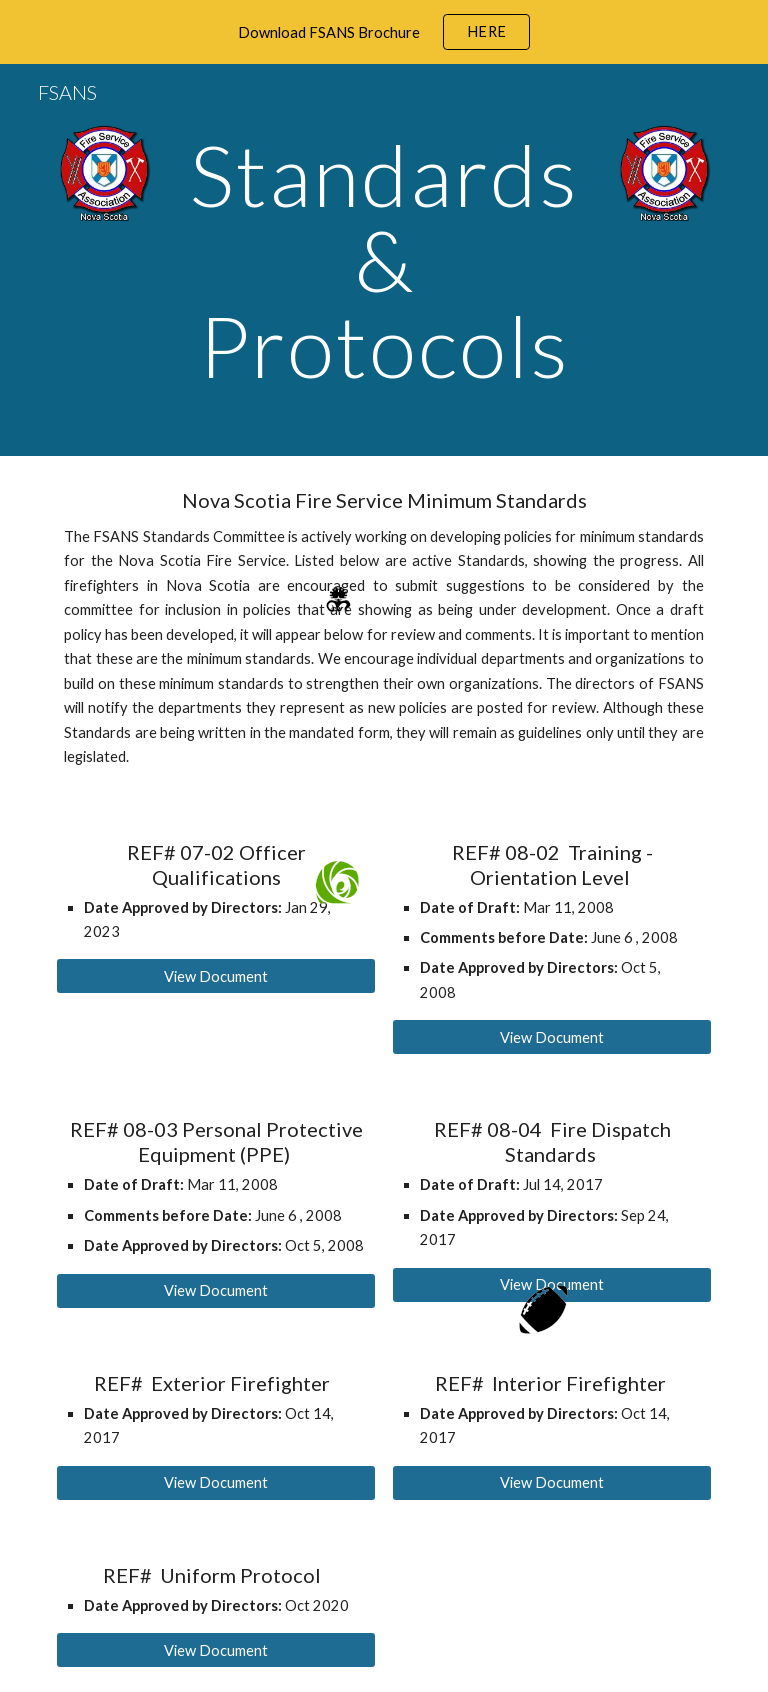 The height and width of the screenshot is (1692, 768). I want to click on indicates mind control or psychic abilities, so click(338, 599).